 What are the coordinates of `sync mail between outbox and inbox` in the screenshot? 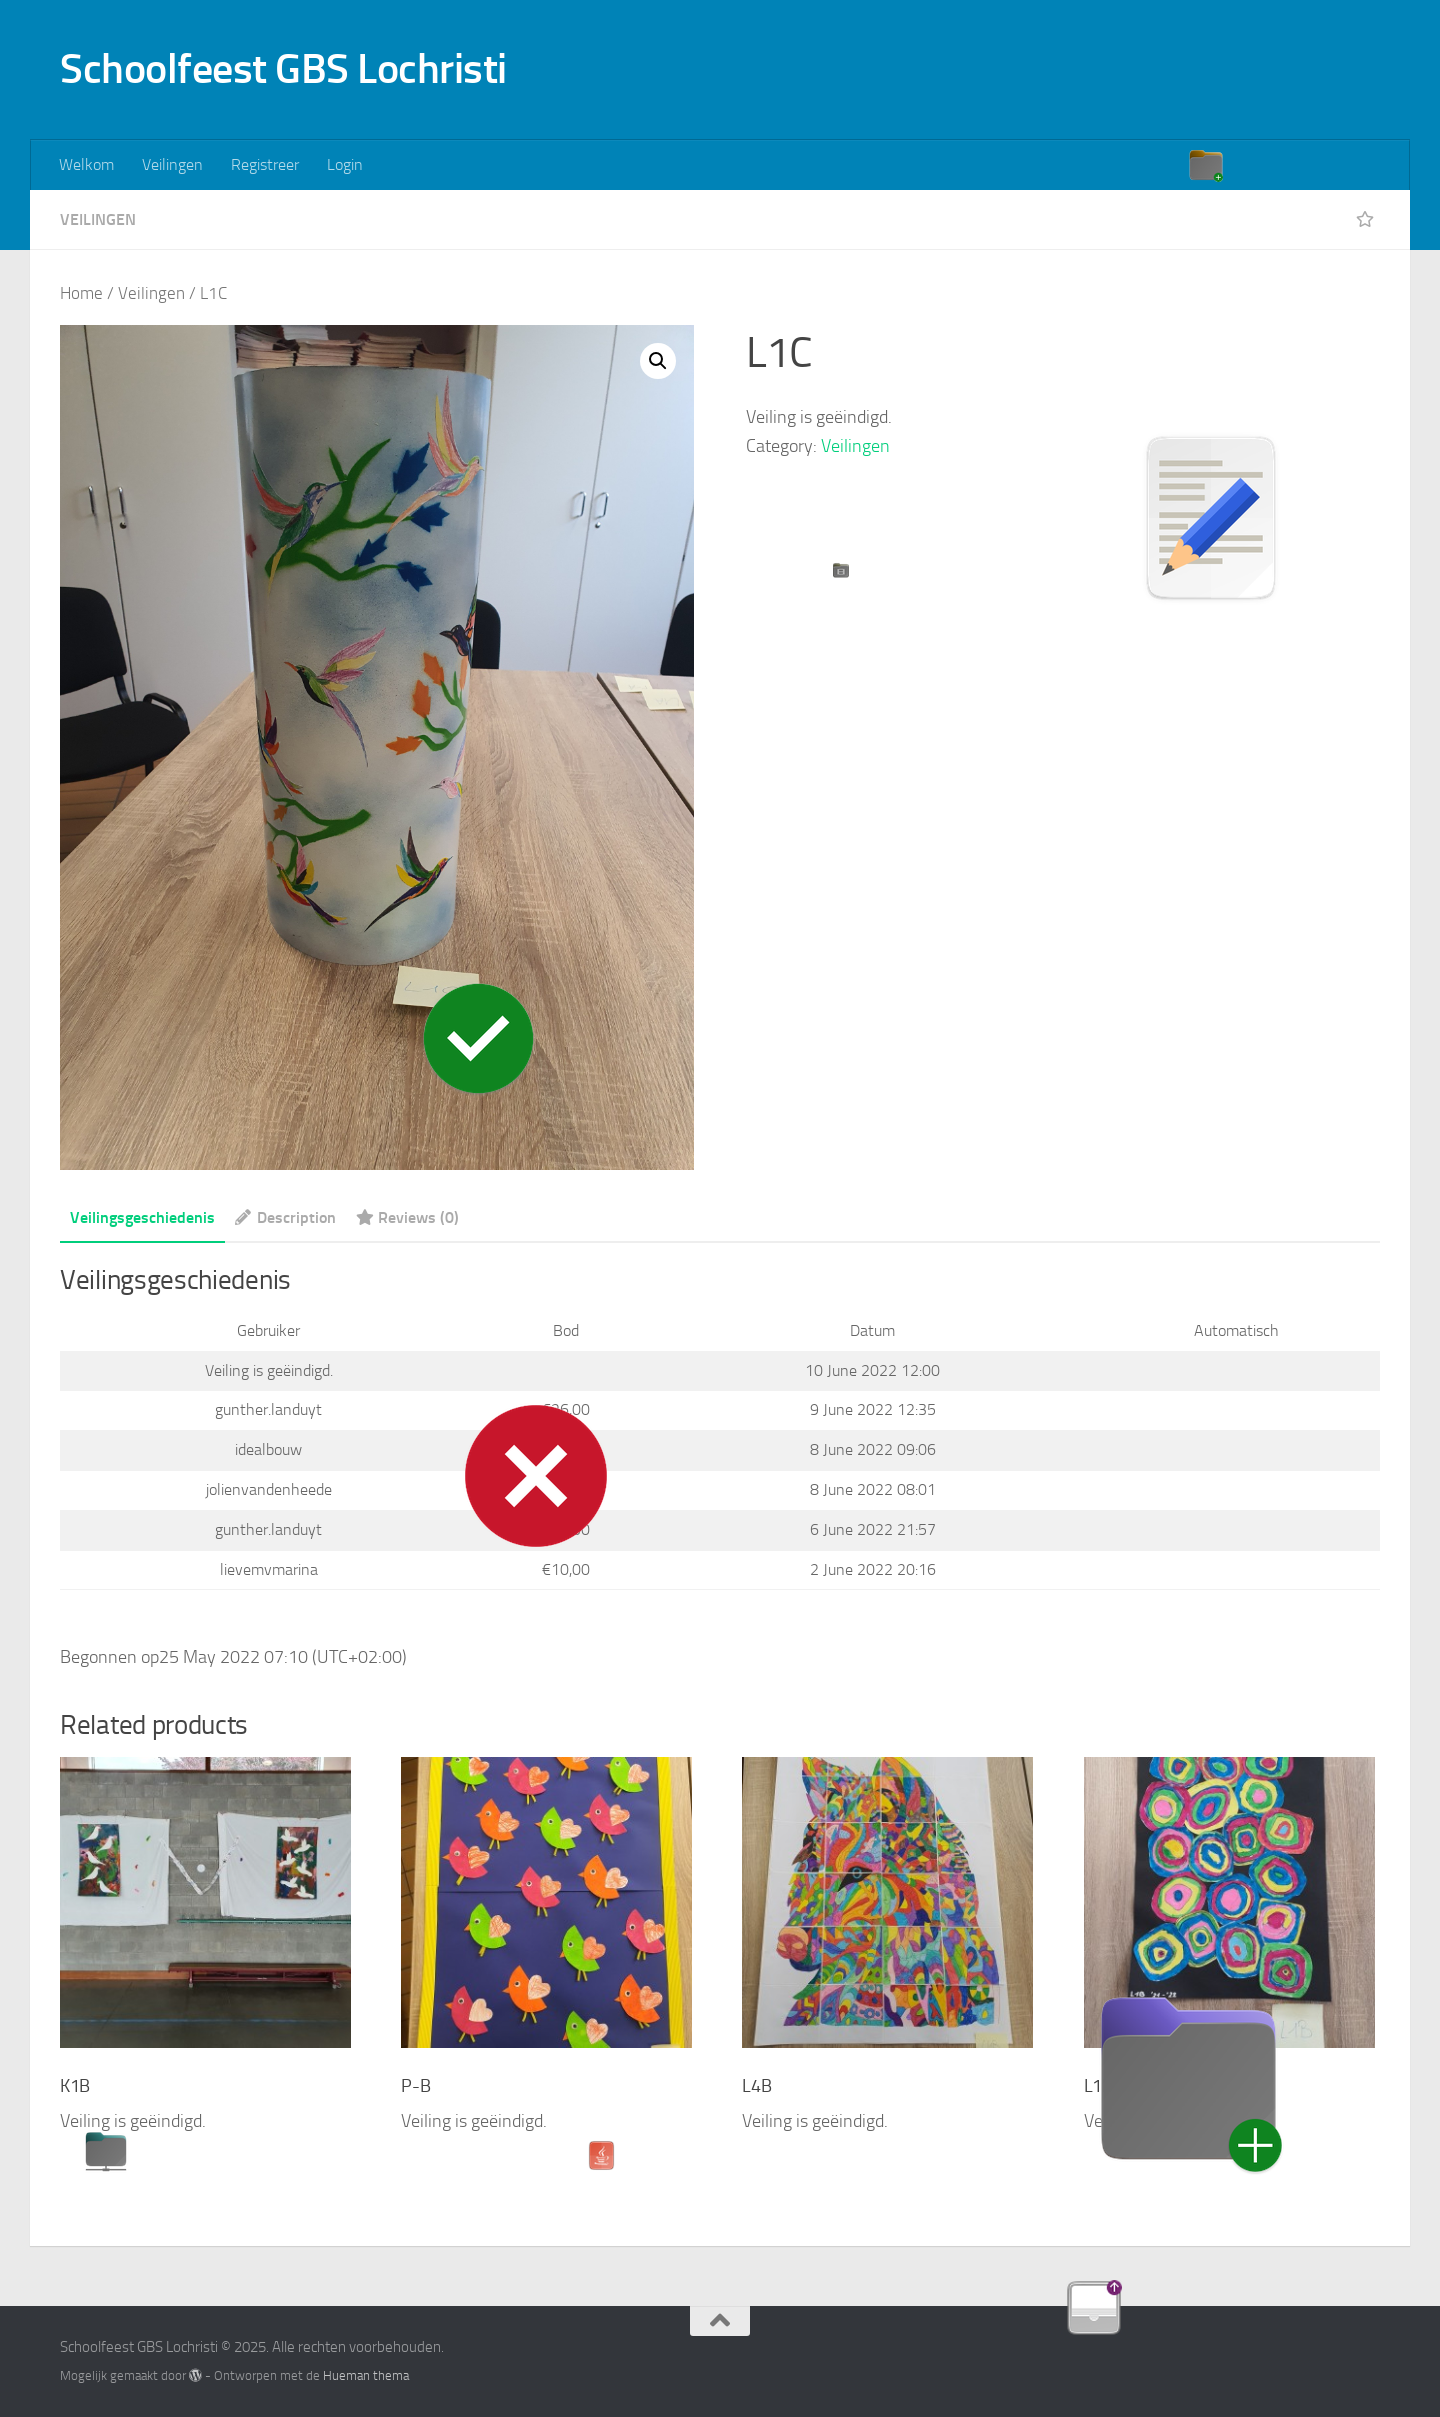 It's located at (1094, 2308).